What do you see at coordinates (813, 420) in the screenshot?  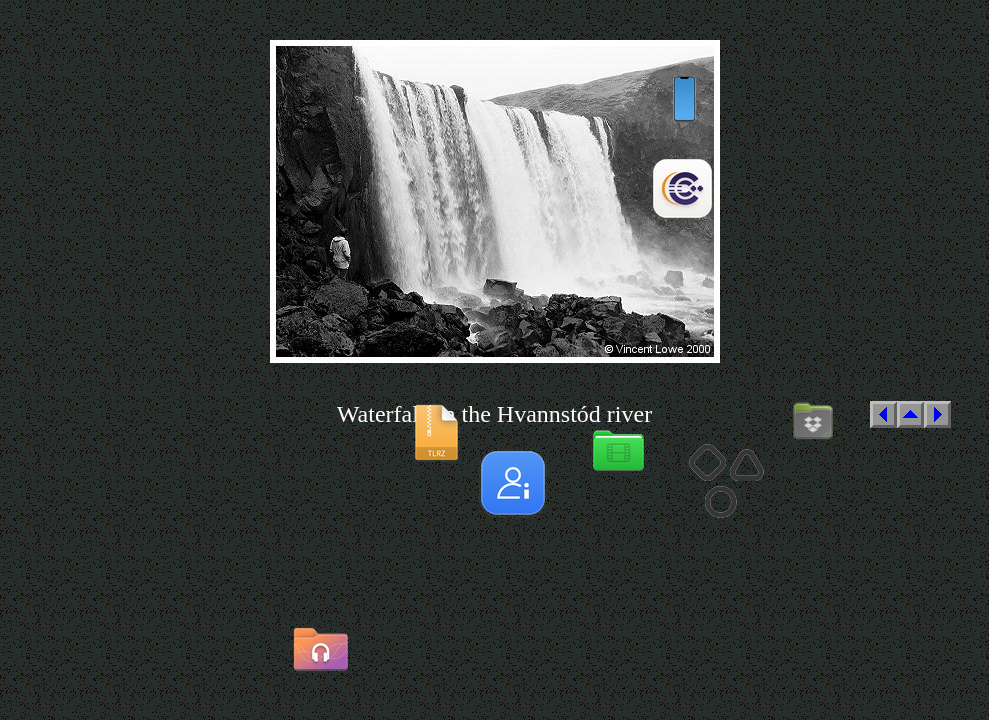 I see `open your dropbox folder` at bounding box center [813, 420].